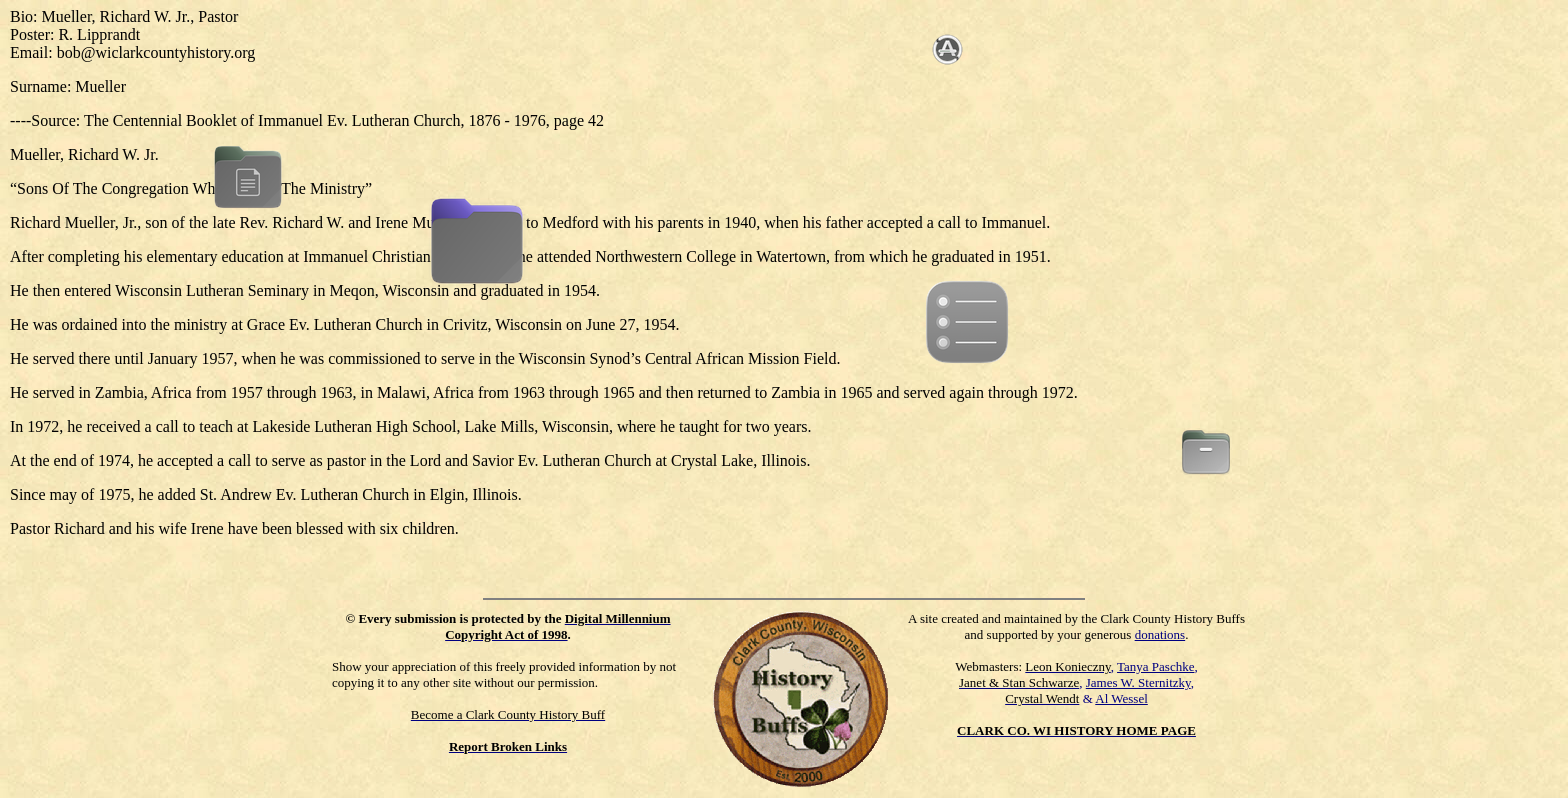 The height and width of the screenshot is (798, 1568). What do you see at coordinates (477, 241) in the screenshot?
I see `open folder to view contents` at bounding box center [477, 241].